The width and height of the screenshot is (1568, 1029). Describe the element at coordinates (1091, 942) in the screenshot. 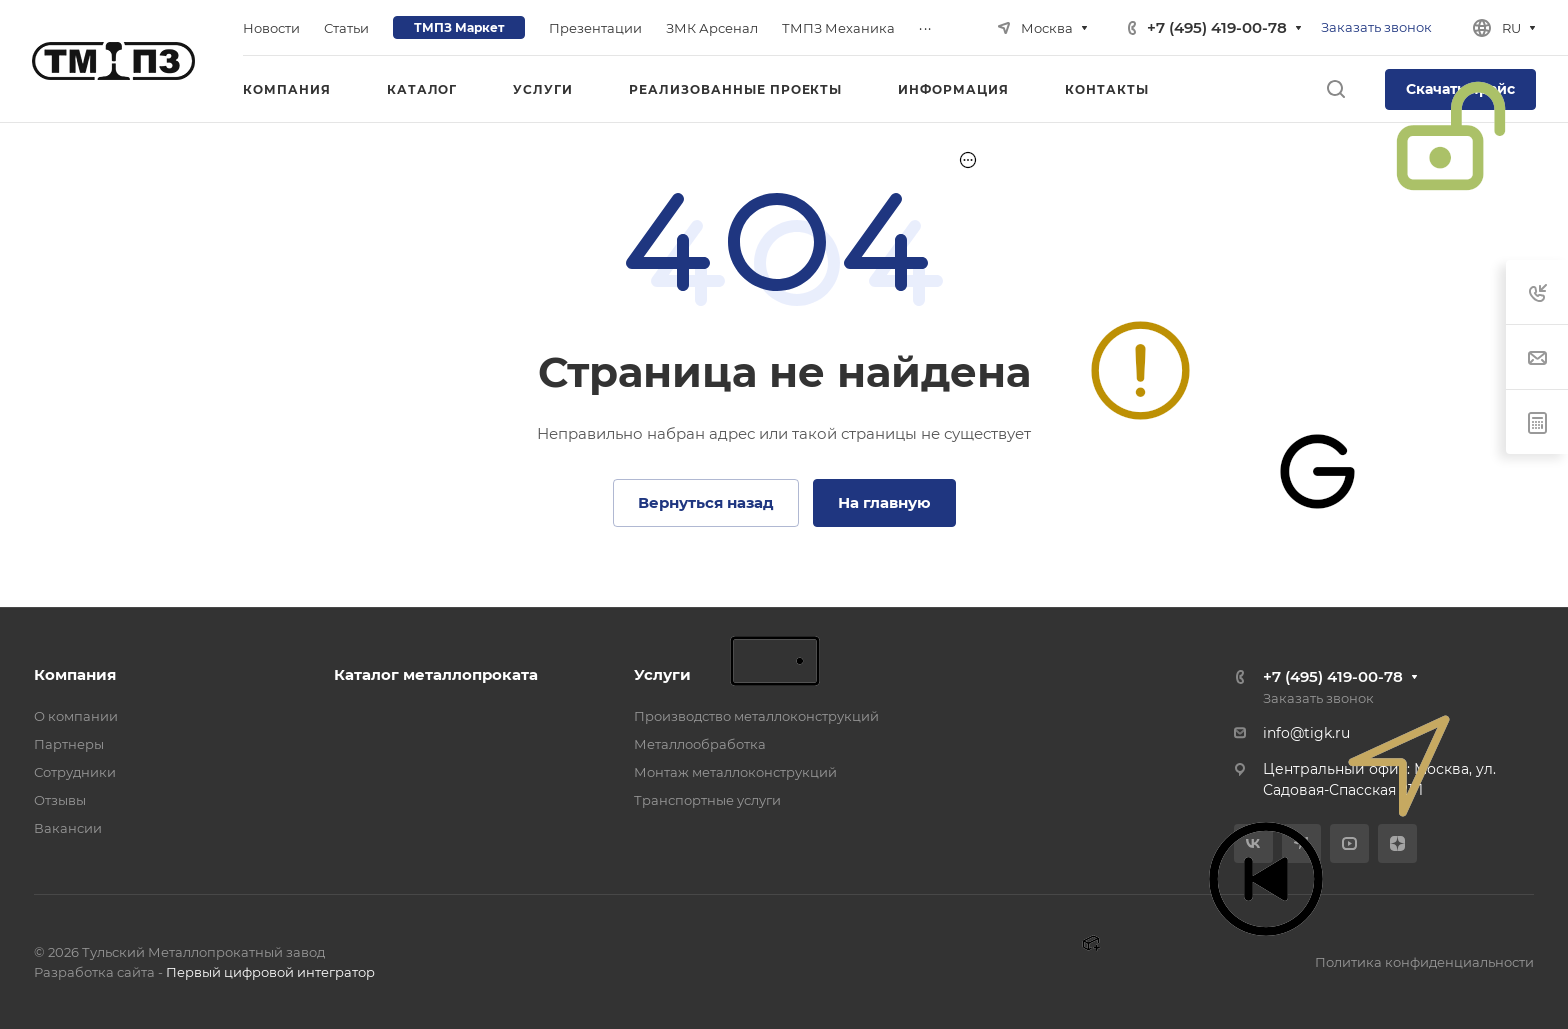

I see `add a new 3D object or shape` at that location.